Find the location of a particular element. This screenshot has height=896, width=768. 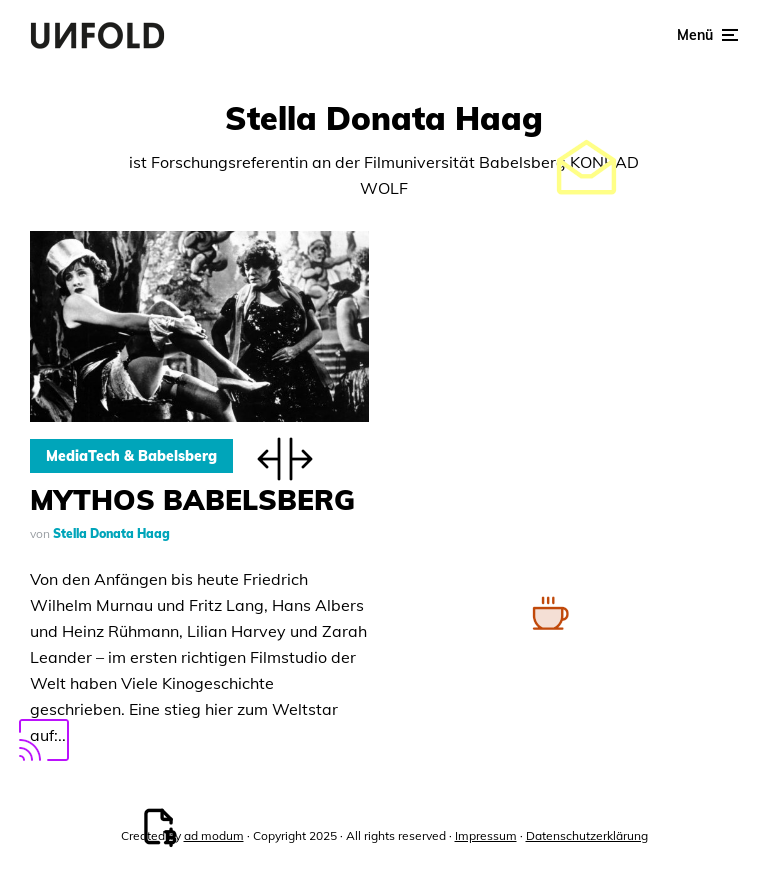

split view horizontally is located at coordinates (285, 459).